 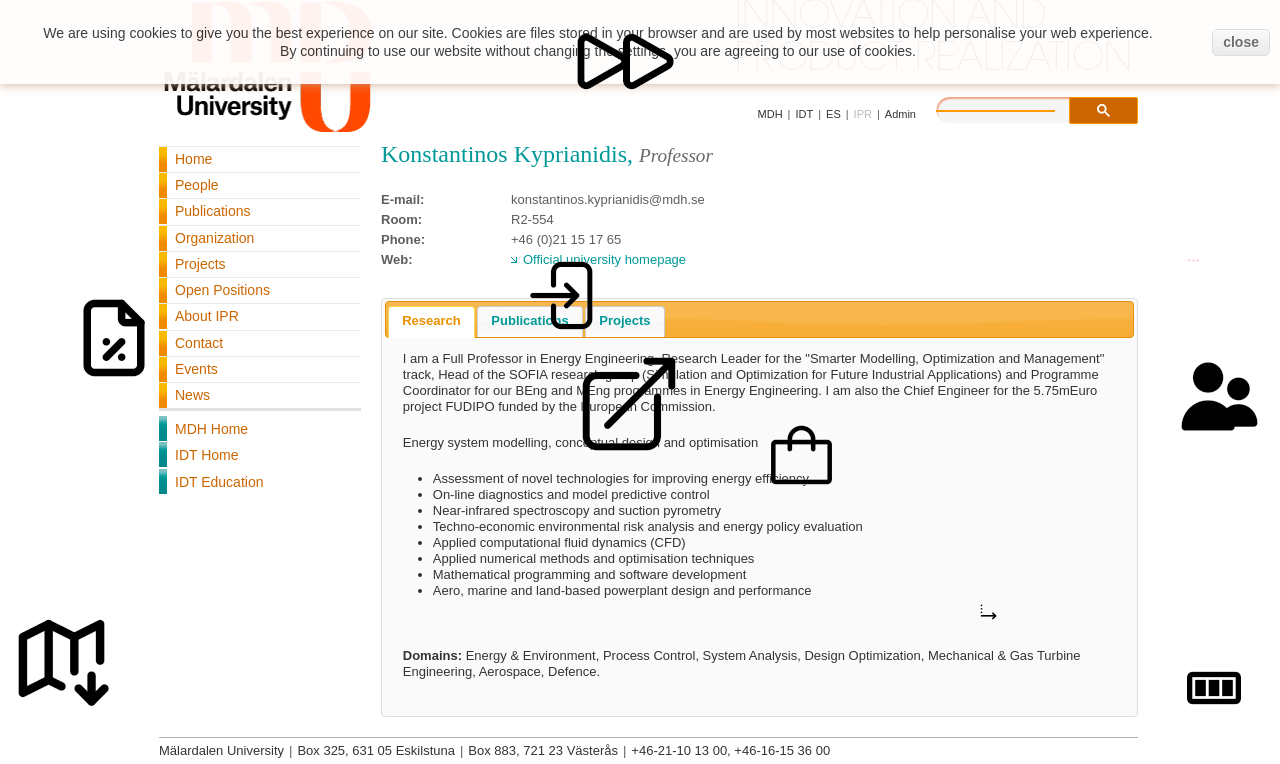 I want to click on indicates full battery charge, so click(x=1214, y=688).